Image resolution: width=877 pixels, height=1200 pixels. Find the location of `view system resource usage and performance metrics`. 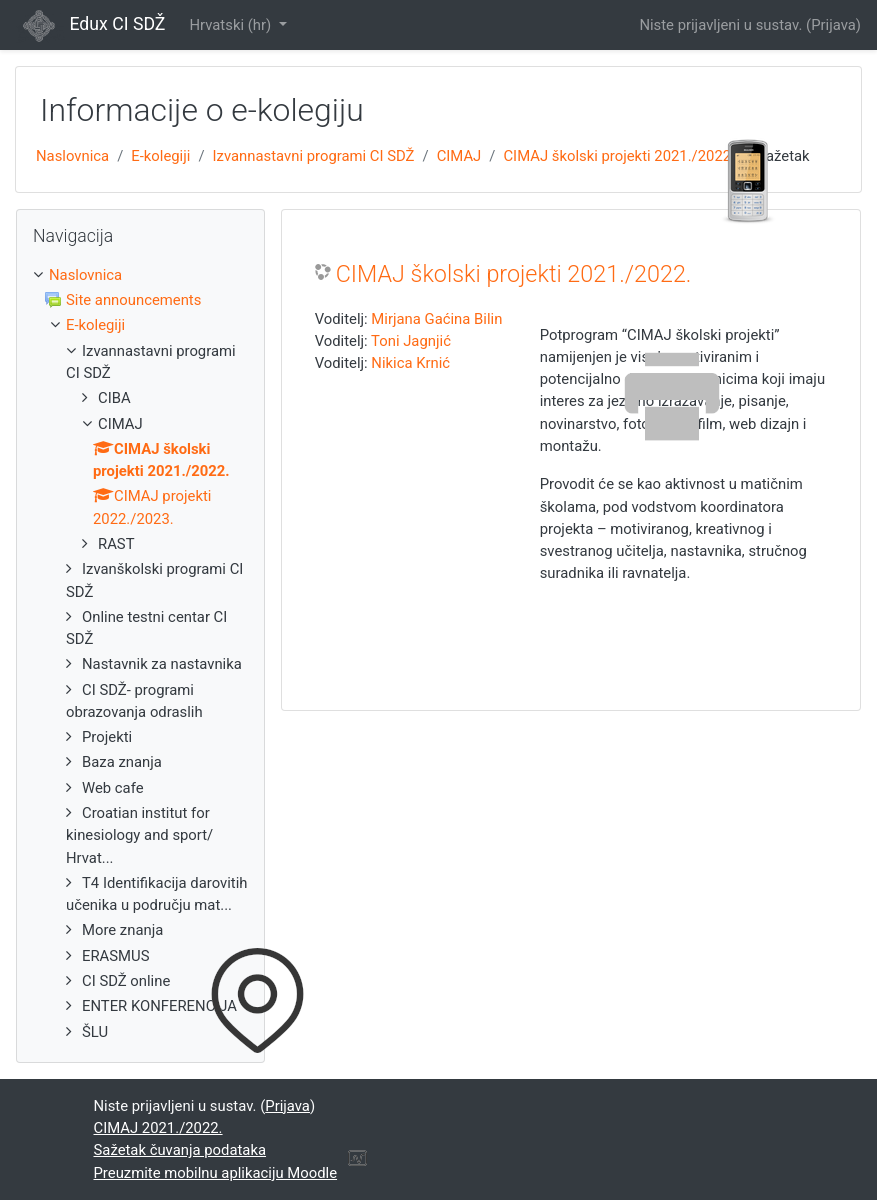

view system resource usage and performance metrics is located at coordinates (357, 1157).